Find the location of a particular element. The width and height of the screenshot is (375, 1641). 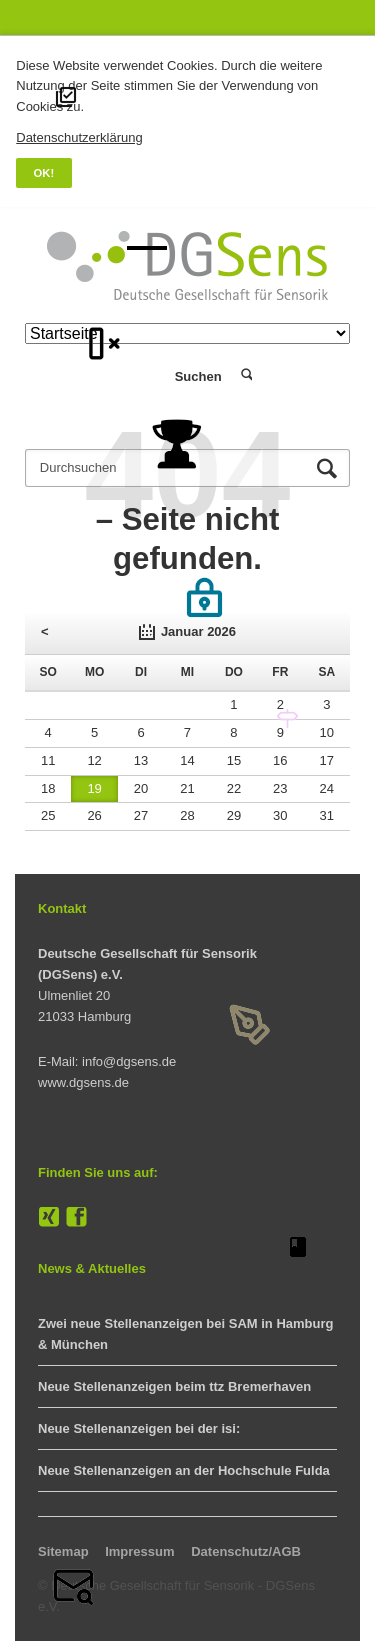

remove a column from a table or layout is located at coordinates (103, 343).